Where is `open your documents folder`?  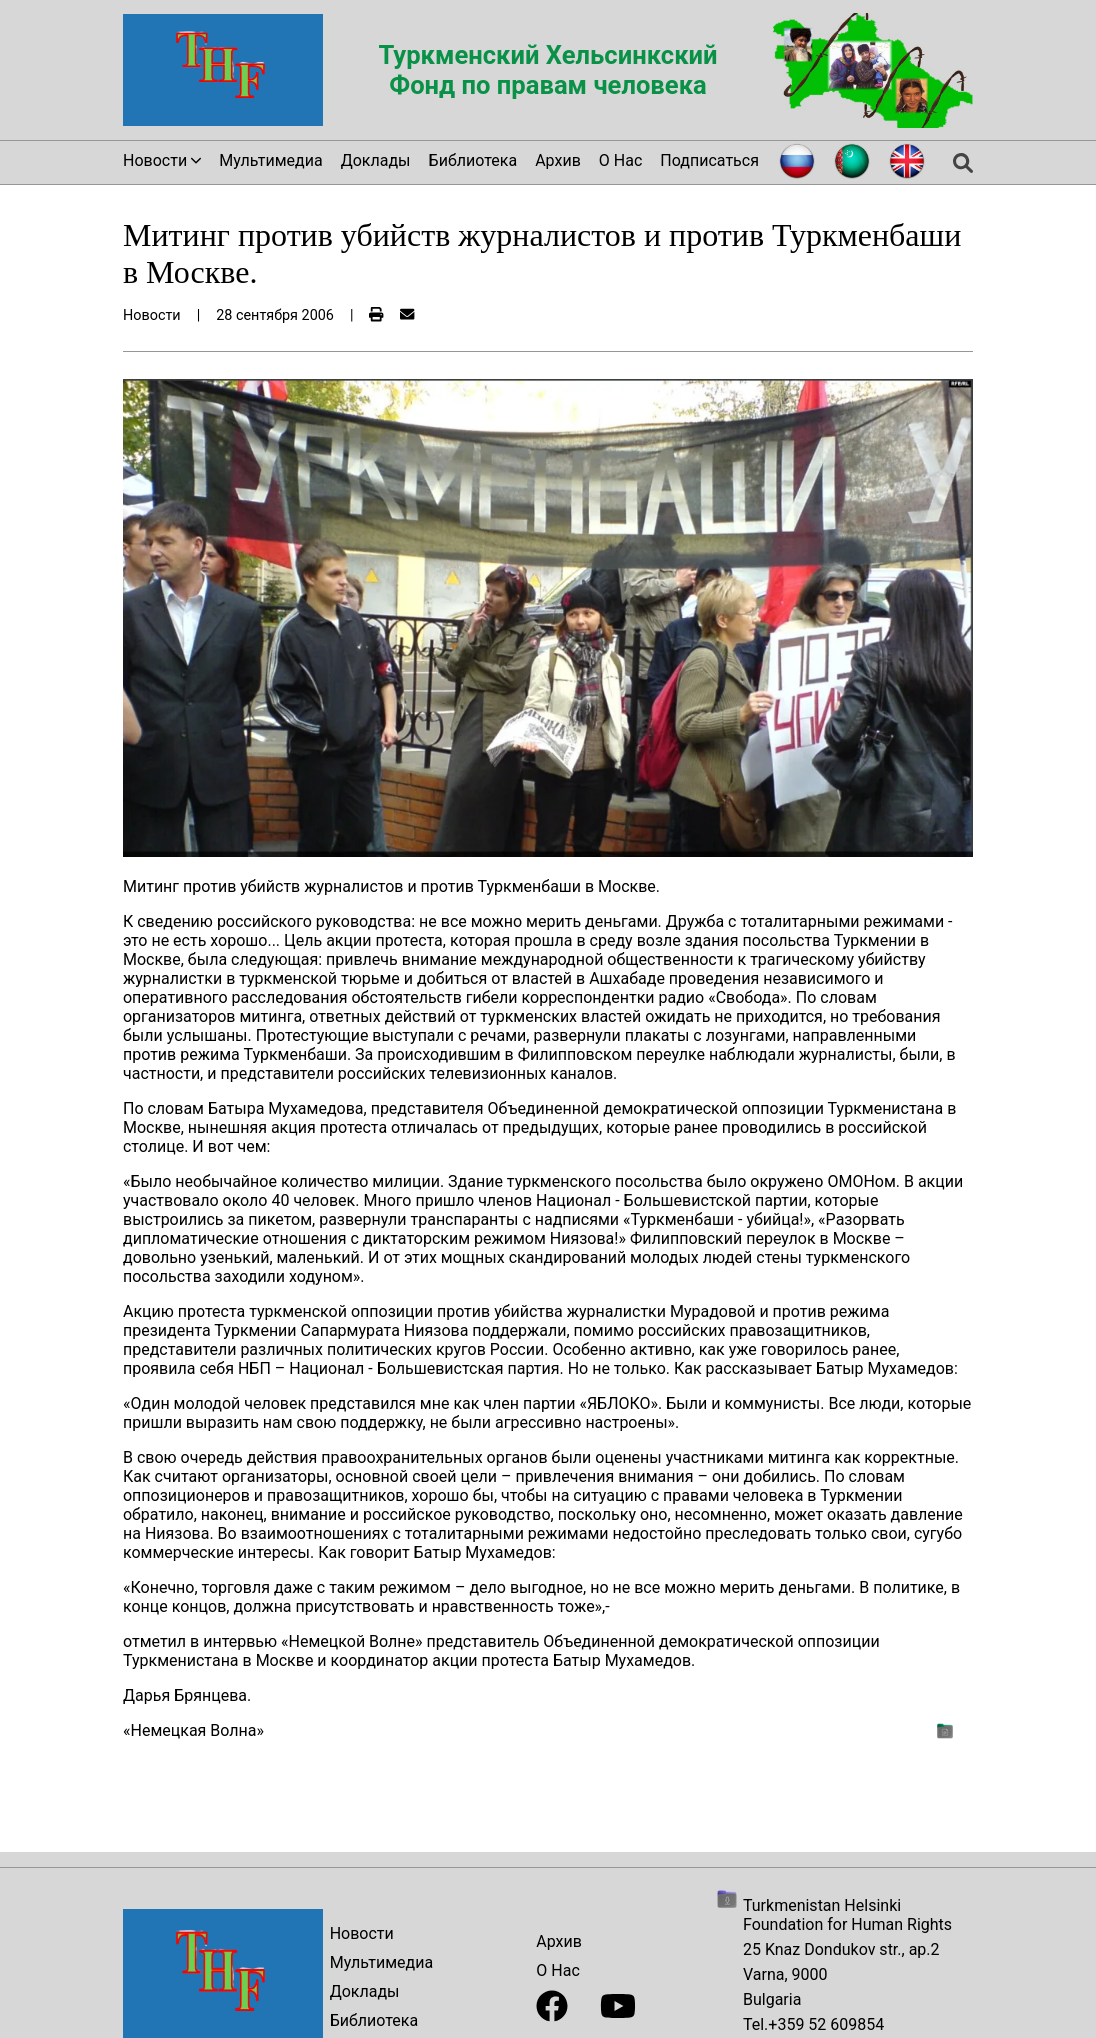 open your documents folder is located at coordinates (945, 1731).